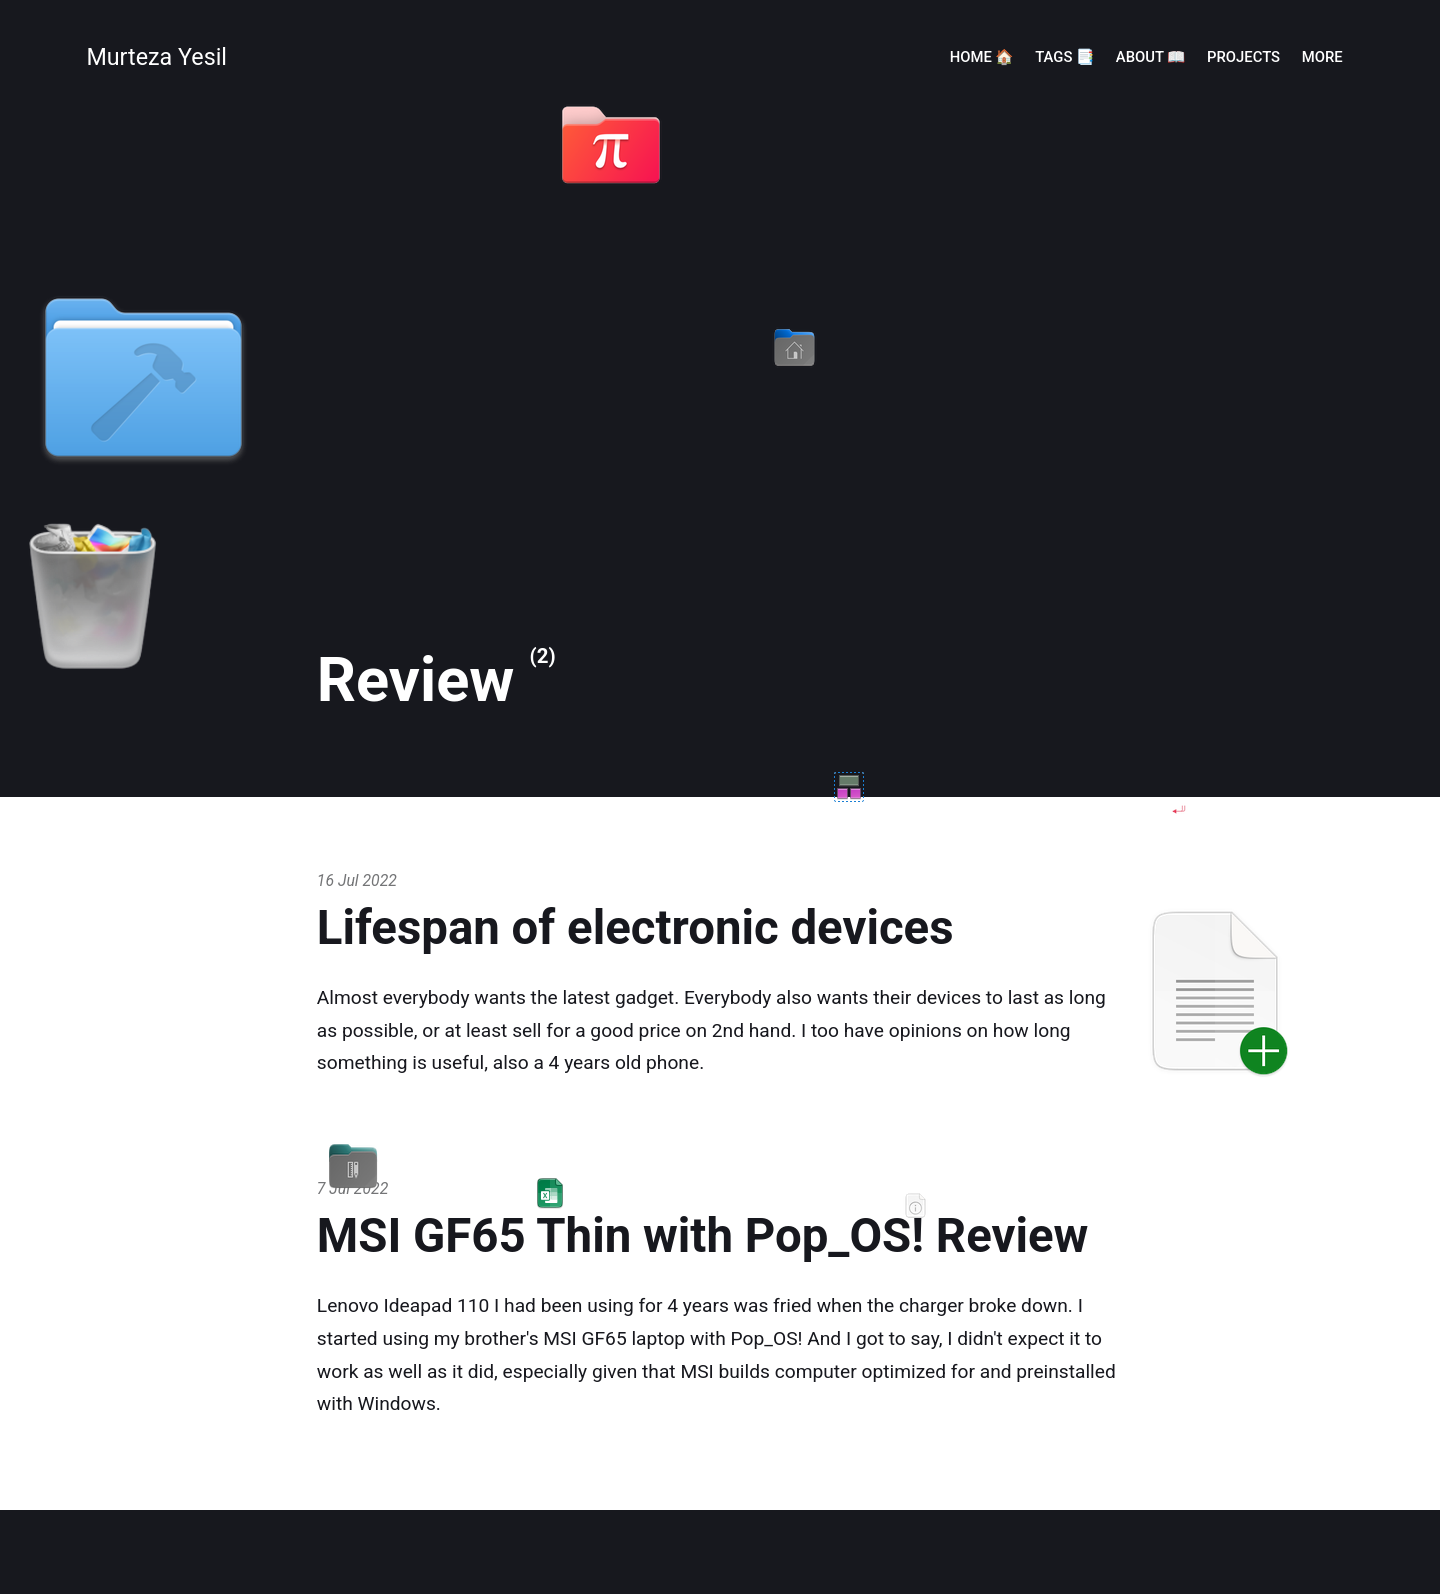 The image size is (1440, 1594). Describe the element at coordinates (915, 1205) in the screenshot. I see `open the readme documentation file` at that location.